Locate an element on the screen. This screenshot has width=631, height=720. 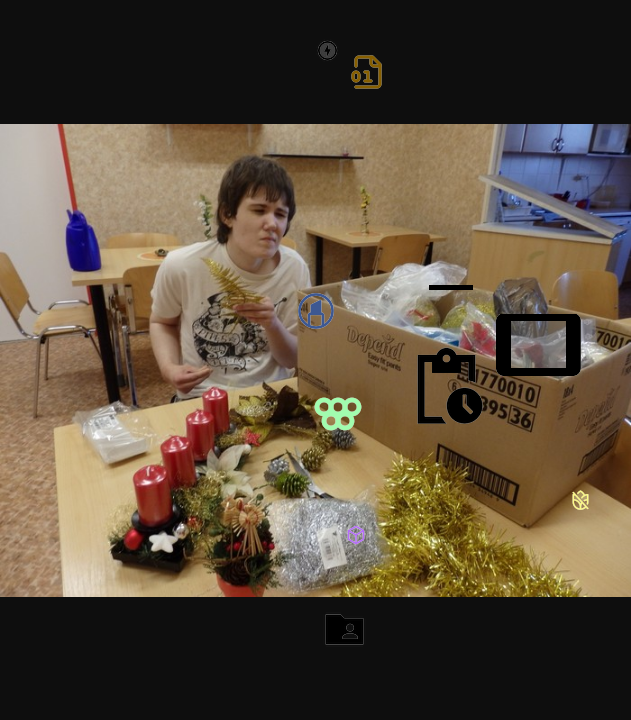
maximize window to full screen is located at coordinates (451, 307).